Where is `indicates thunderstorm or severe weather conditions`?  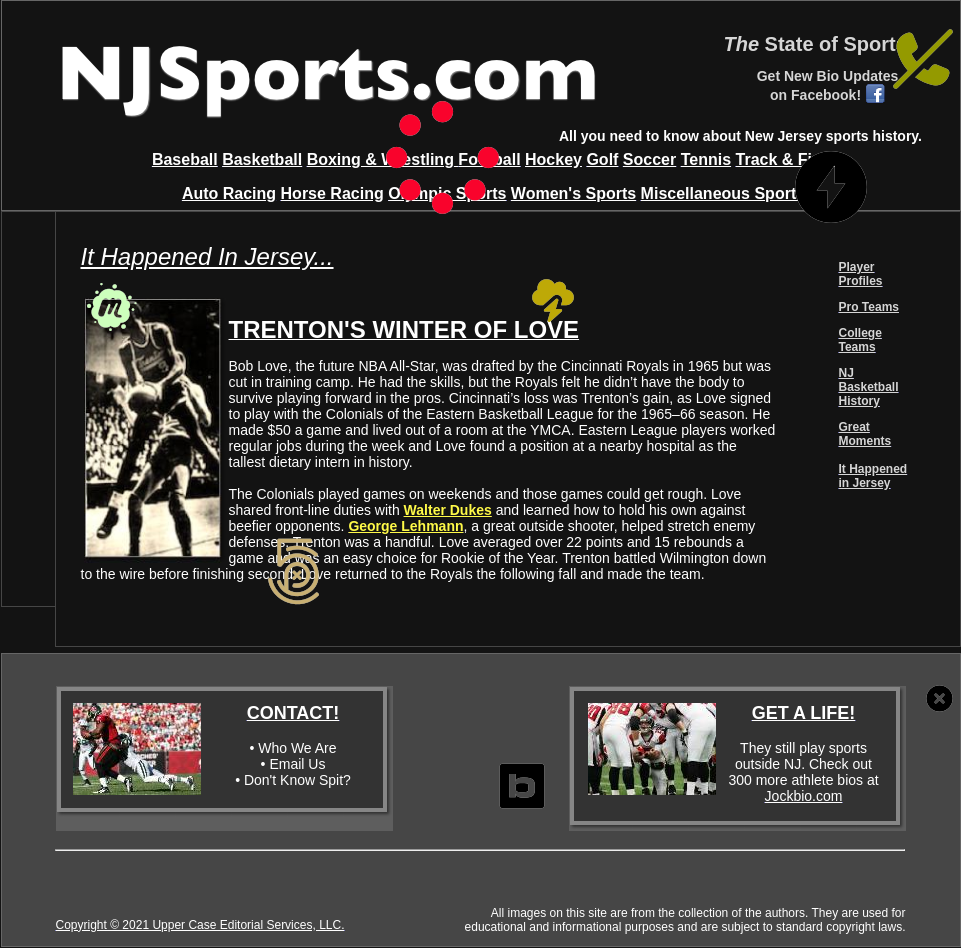
indicates thunderstorm or severe weather conditions is located at coordinates (553, 300).